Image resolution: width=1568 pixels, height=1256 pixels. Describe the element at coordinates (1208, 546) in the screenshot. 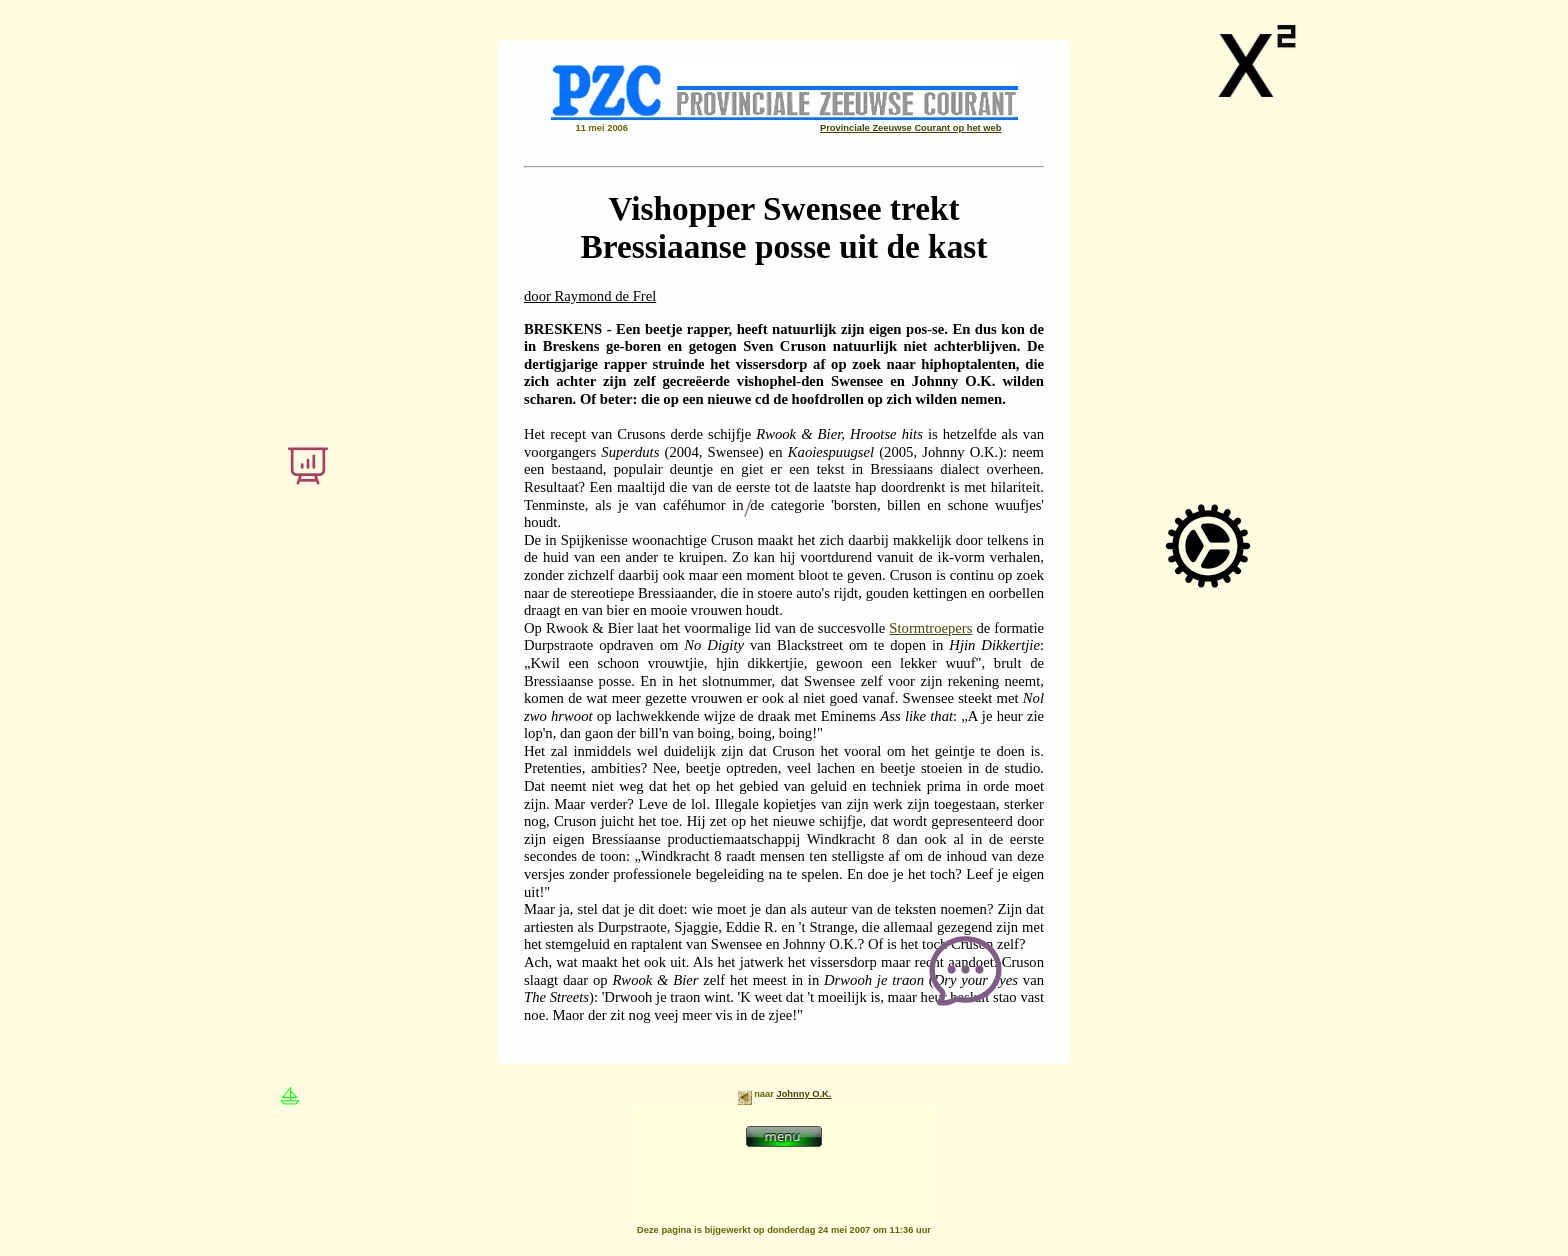

I see `access settings or preferences` at that location.